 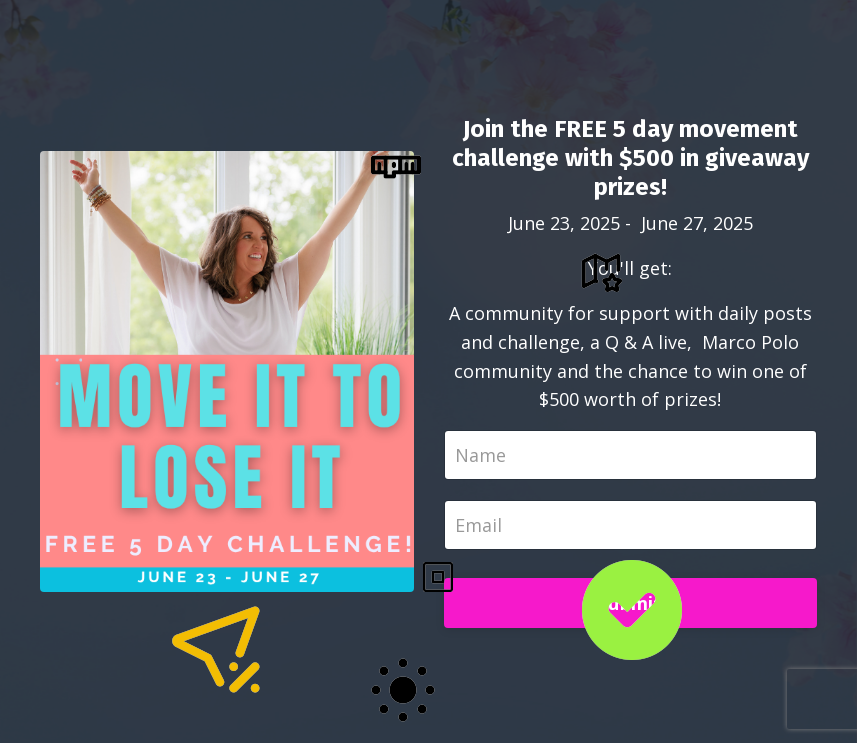 What do you see at coordinates (396, 166) in the screenshot?
I see `npm package manager logo` at bounding box center [396, 166].